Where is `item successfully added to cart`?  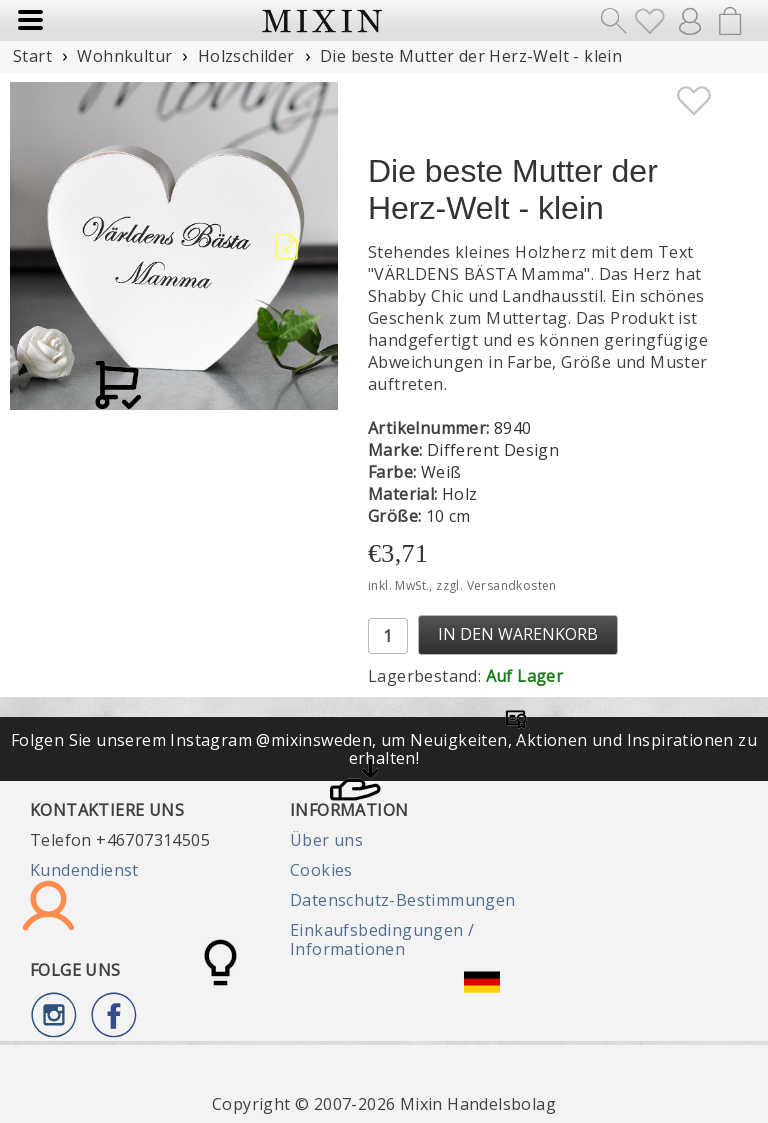
item successfully added to cart is located at coordinates (117, 385).